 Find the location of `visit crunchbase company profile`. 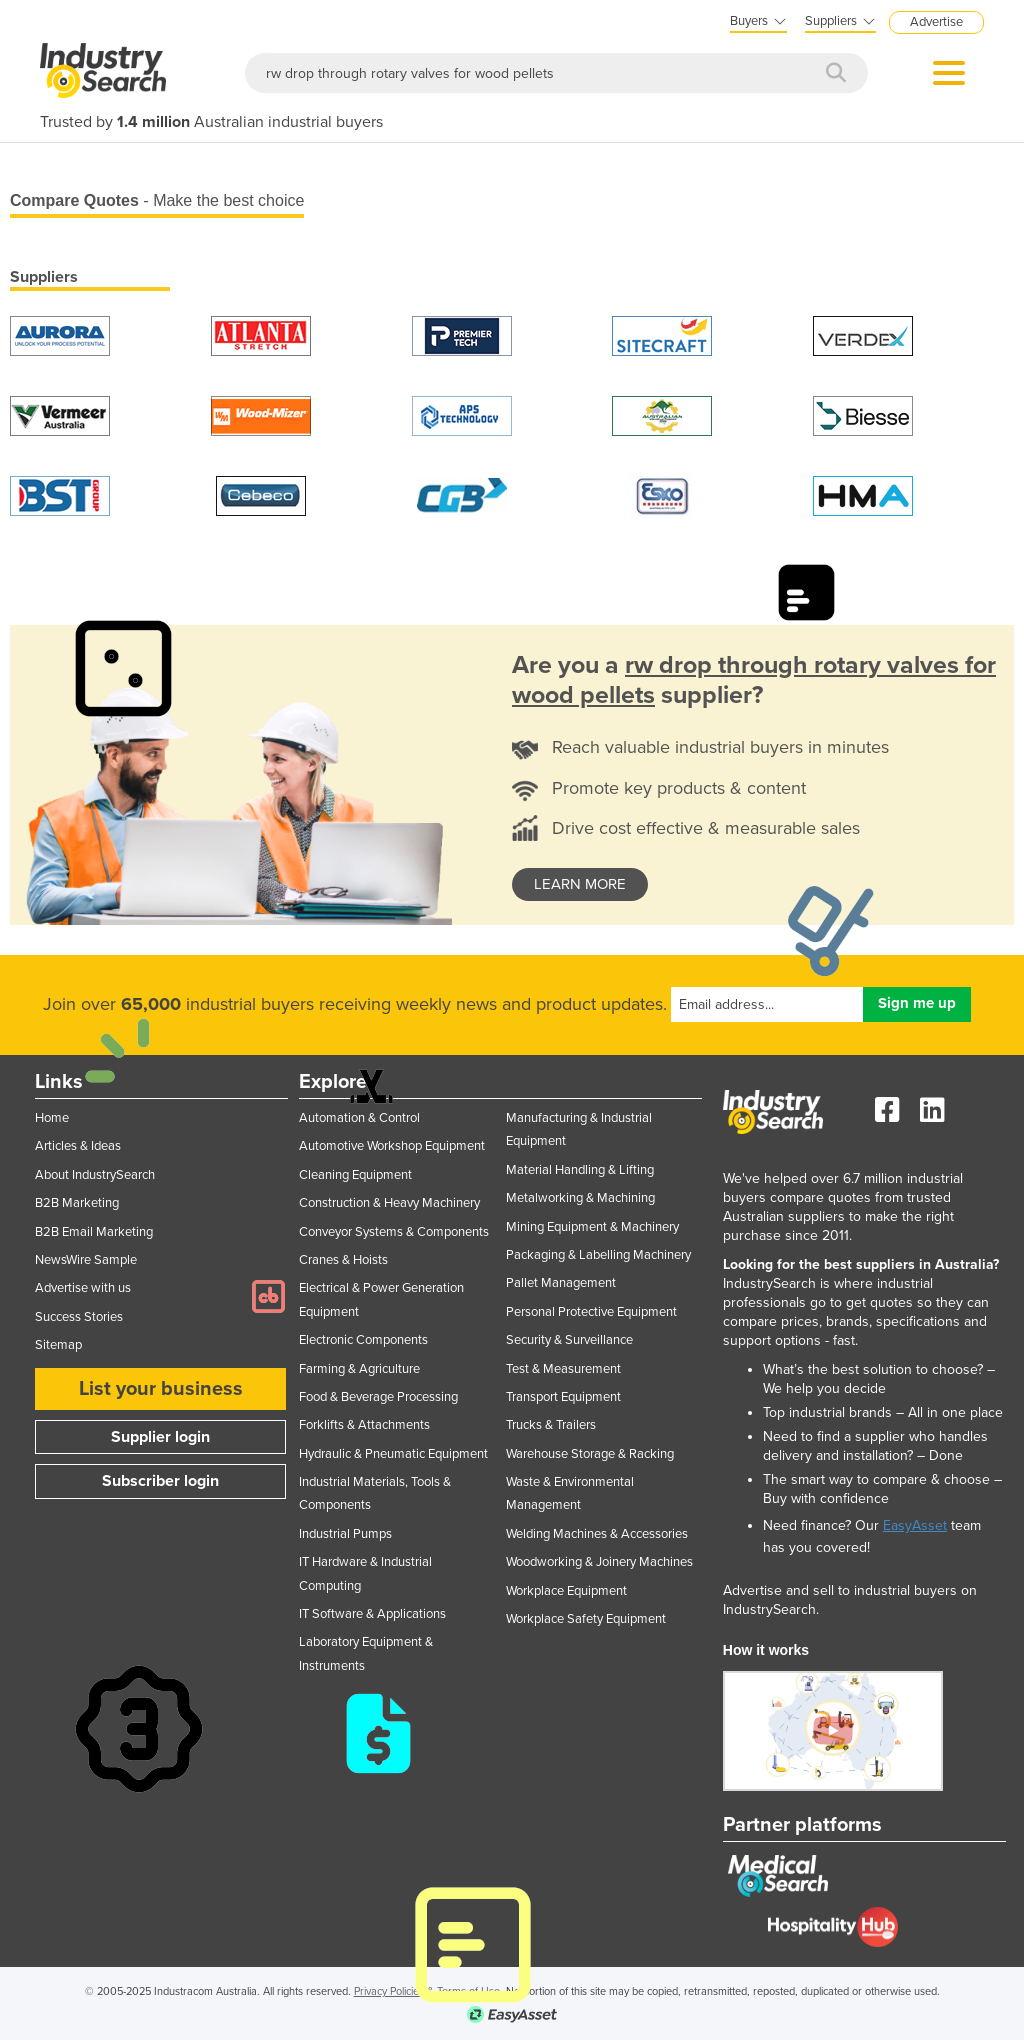

visit crunchbase company profile is located at coordinates (268, 1296).